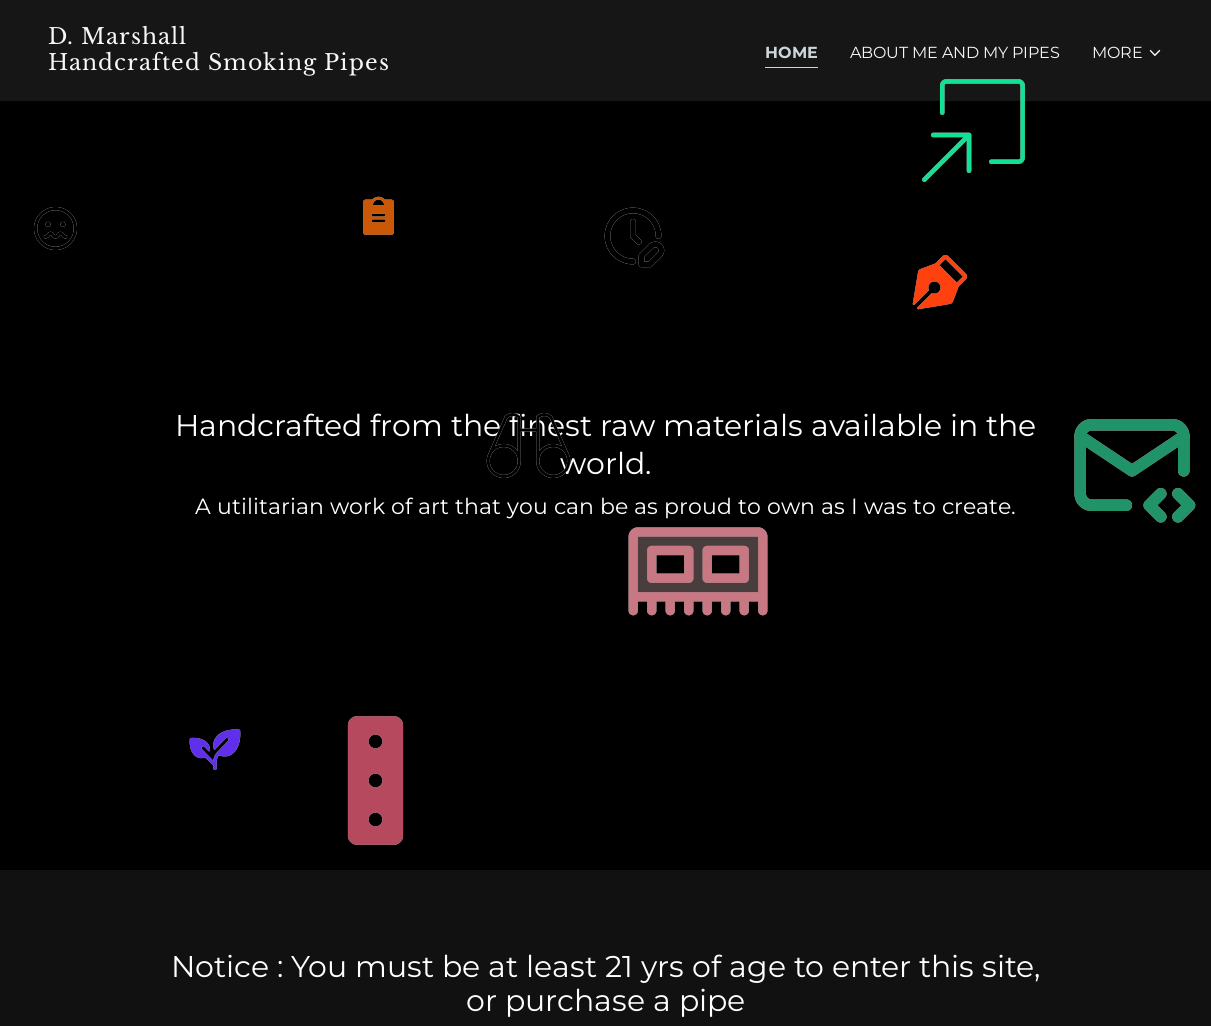 This screenshot has height=1026, width=1211. What do you see at coordinates (378, 216) in the screenshot?
I see `view clipboard contents` at bounding box center [378, 216].